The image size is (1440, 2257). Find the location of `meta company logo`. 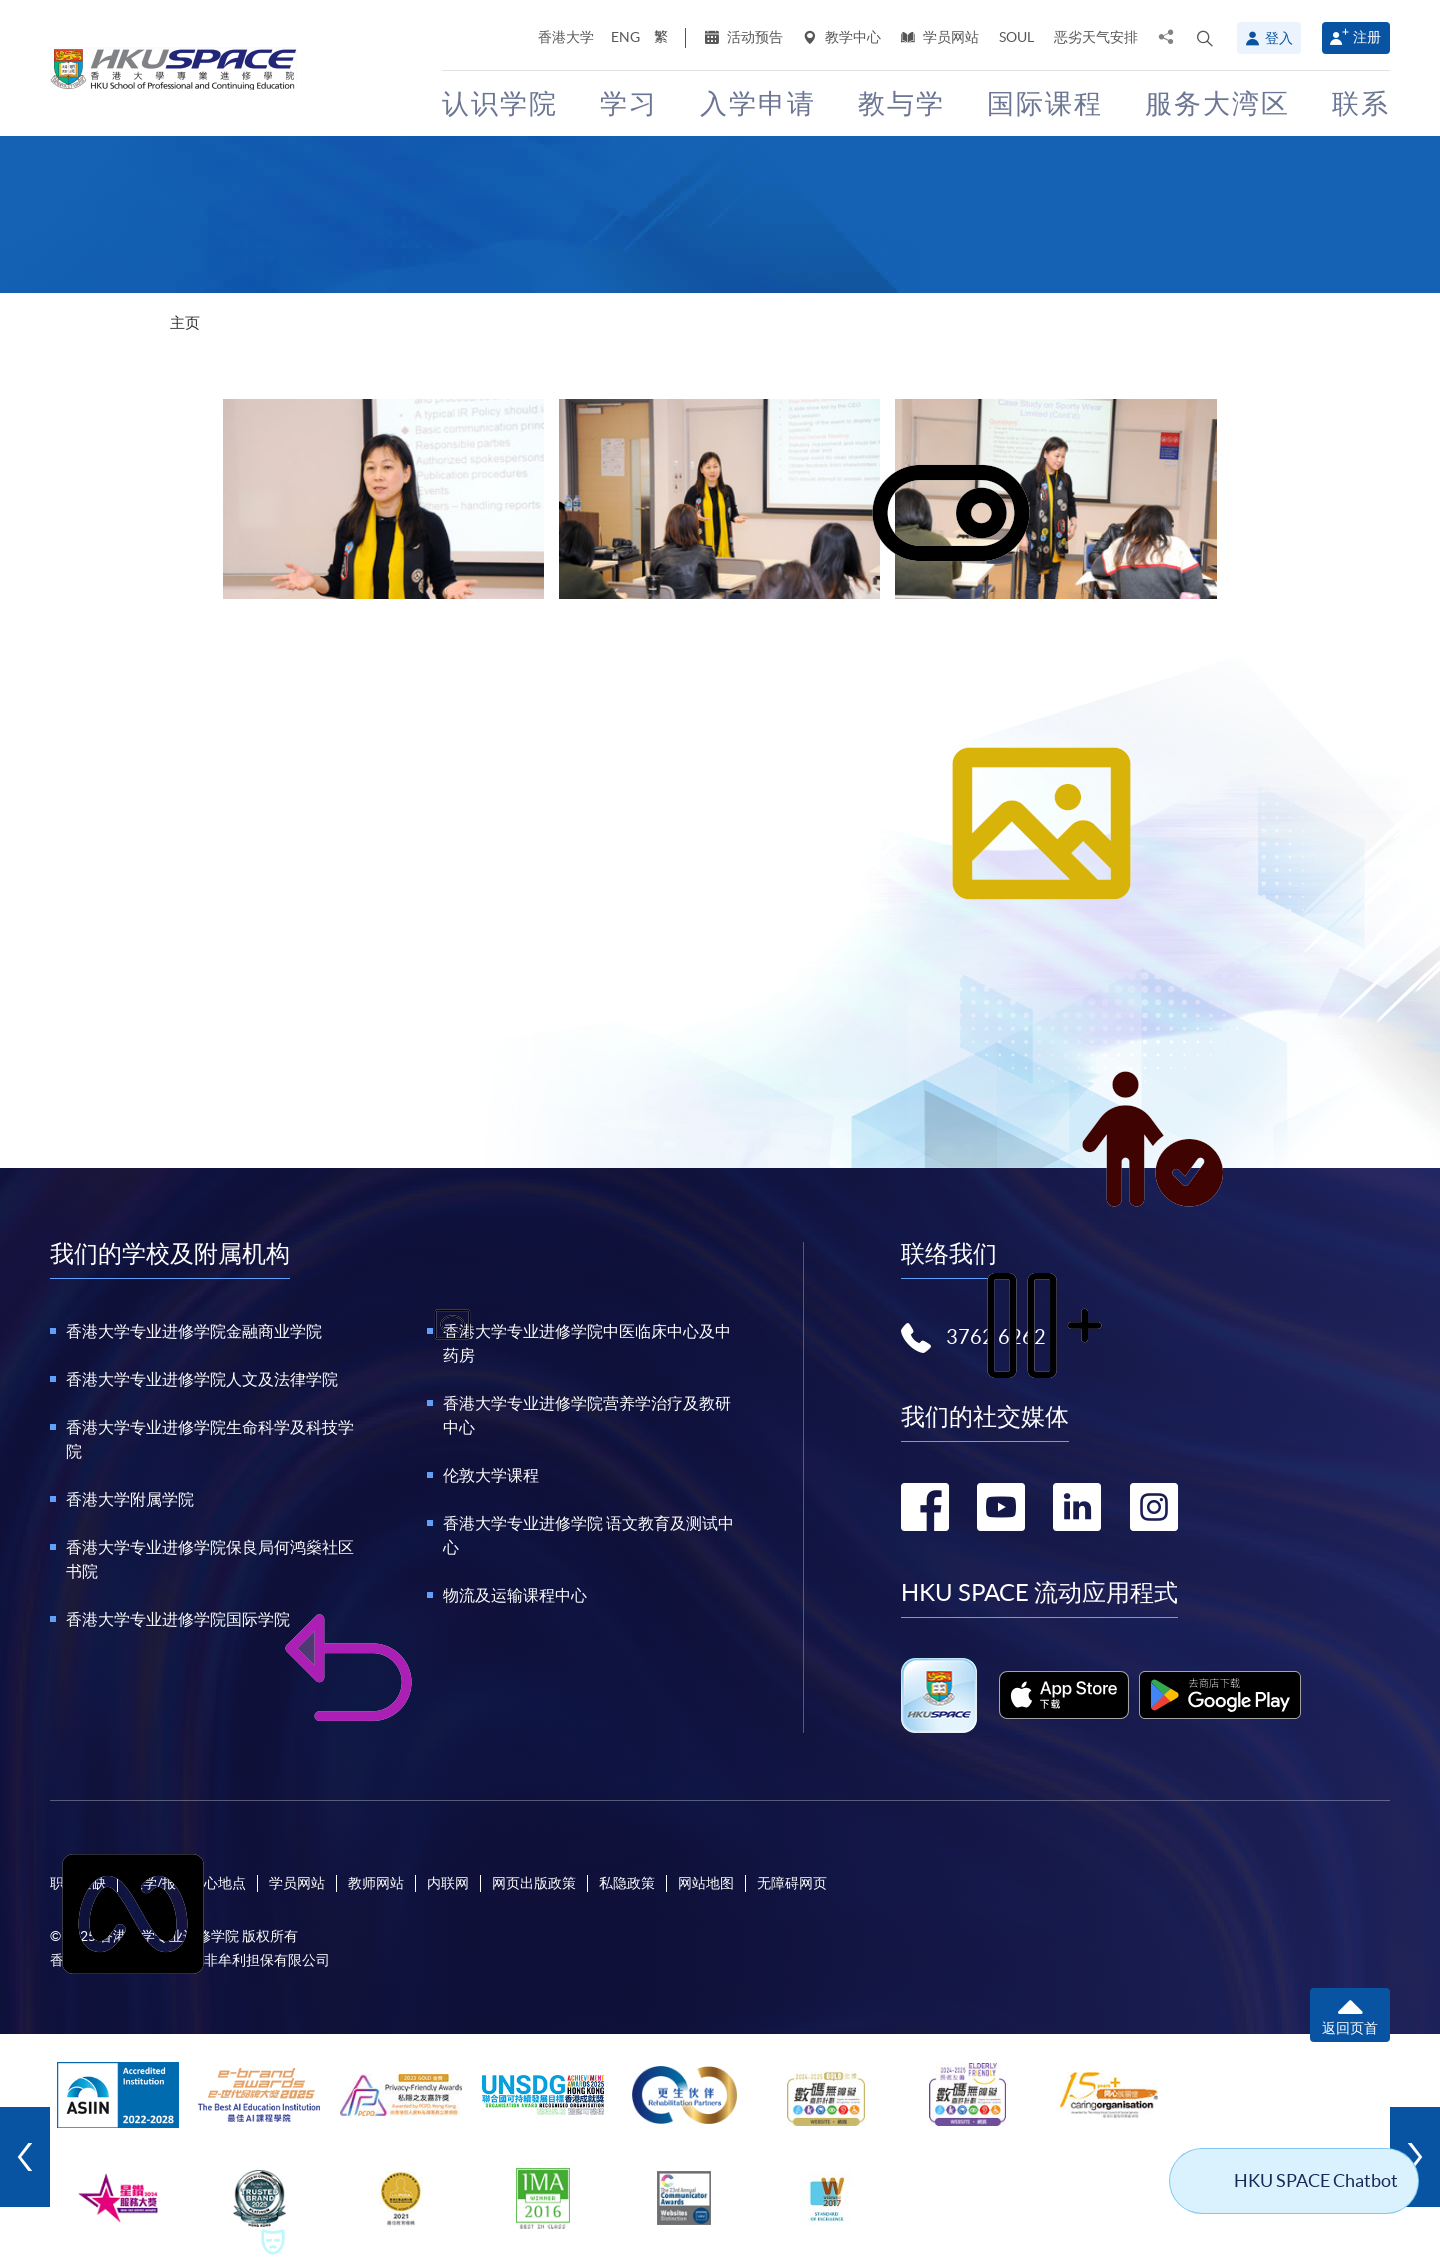

meta company logo is located at coordinates (133, 1914).